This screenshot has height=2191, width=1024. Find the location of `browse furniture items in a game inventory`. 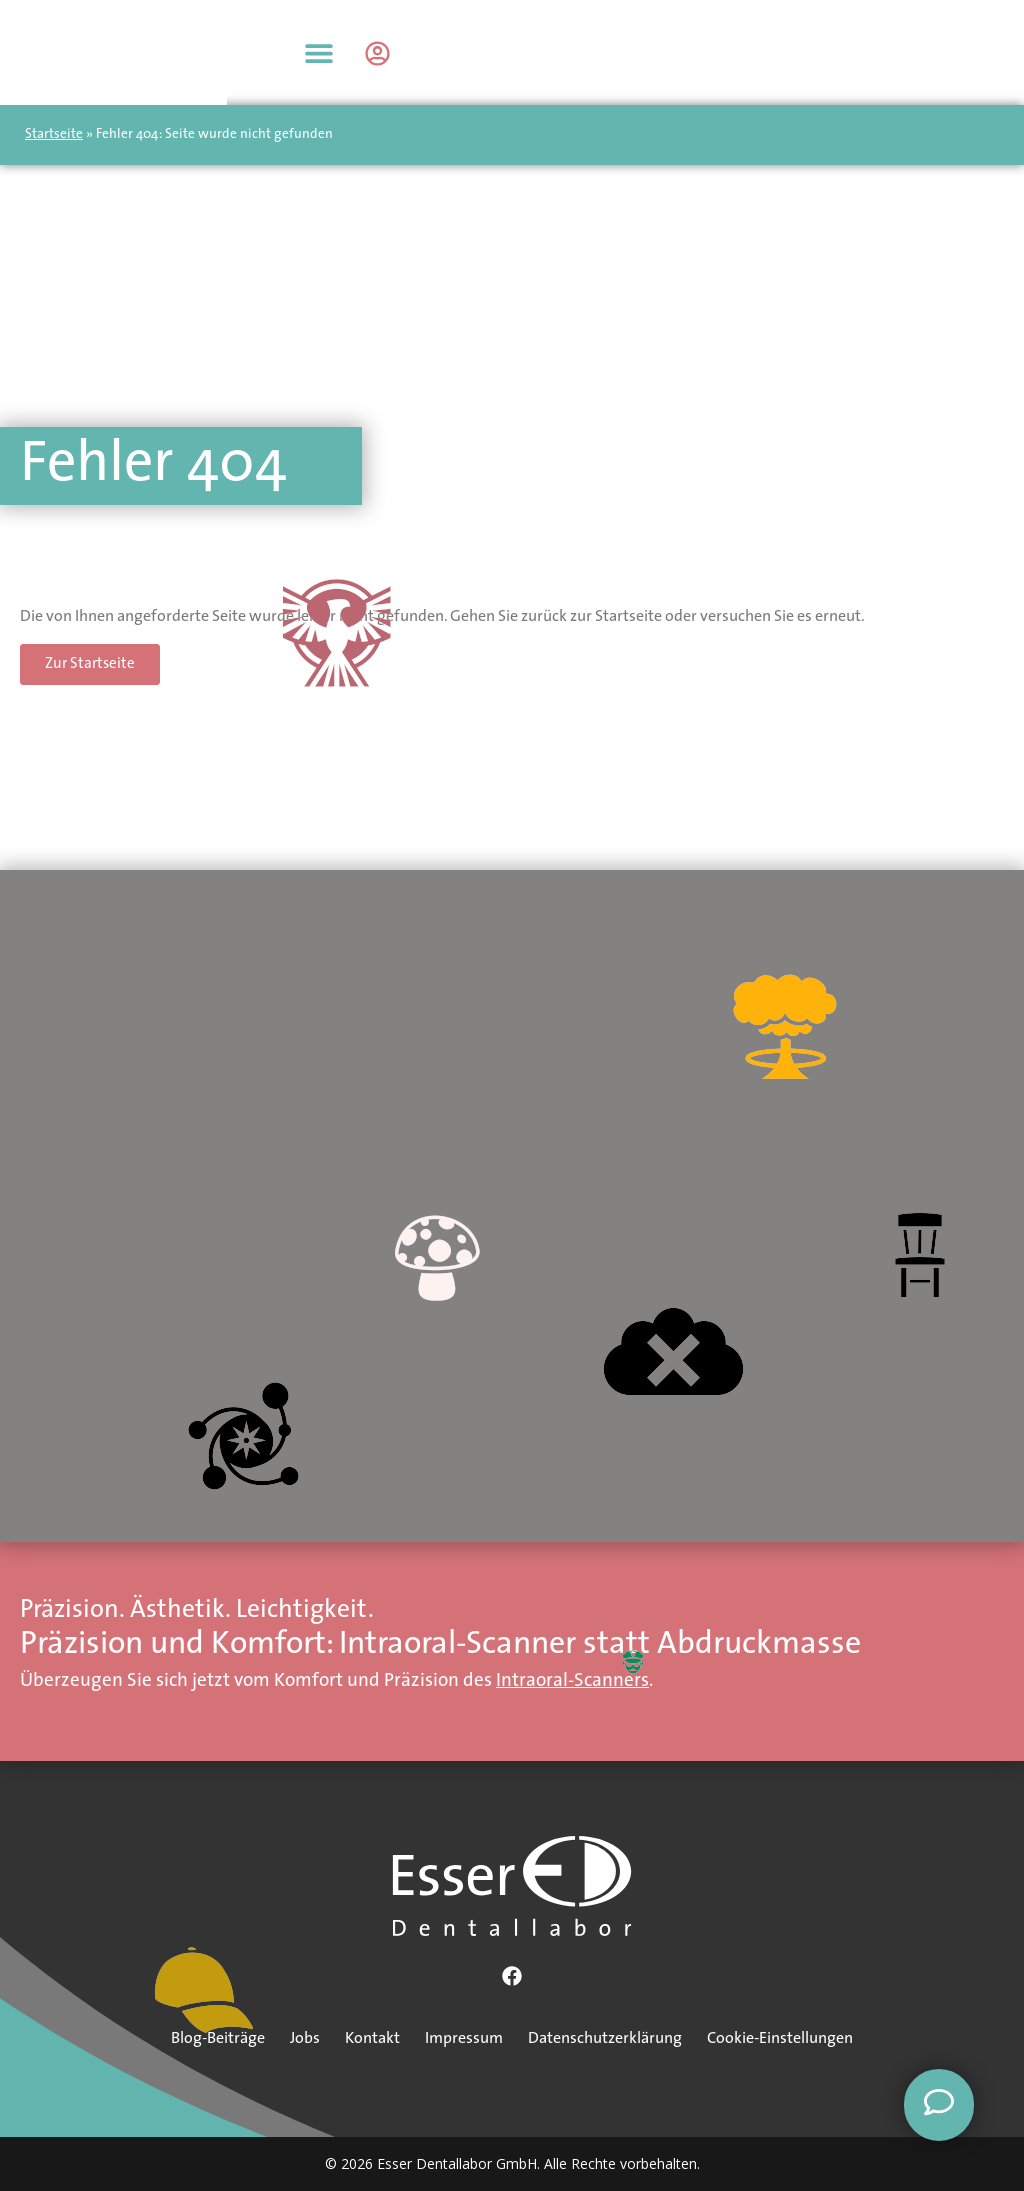

browse furniture items in a game inventory is located at coordinates (920, 1255).